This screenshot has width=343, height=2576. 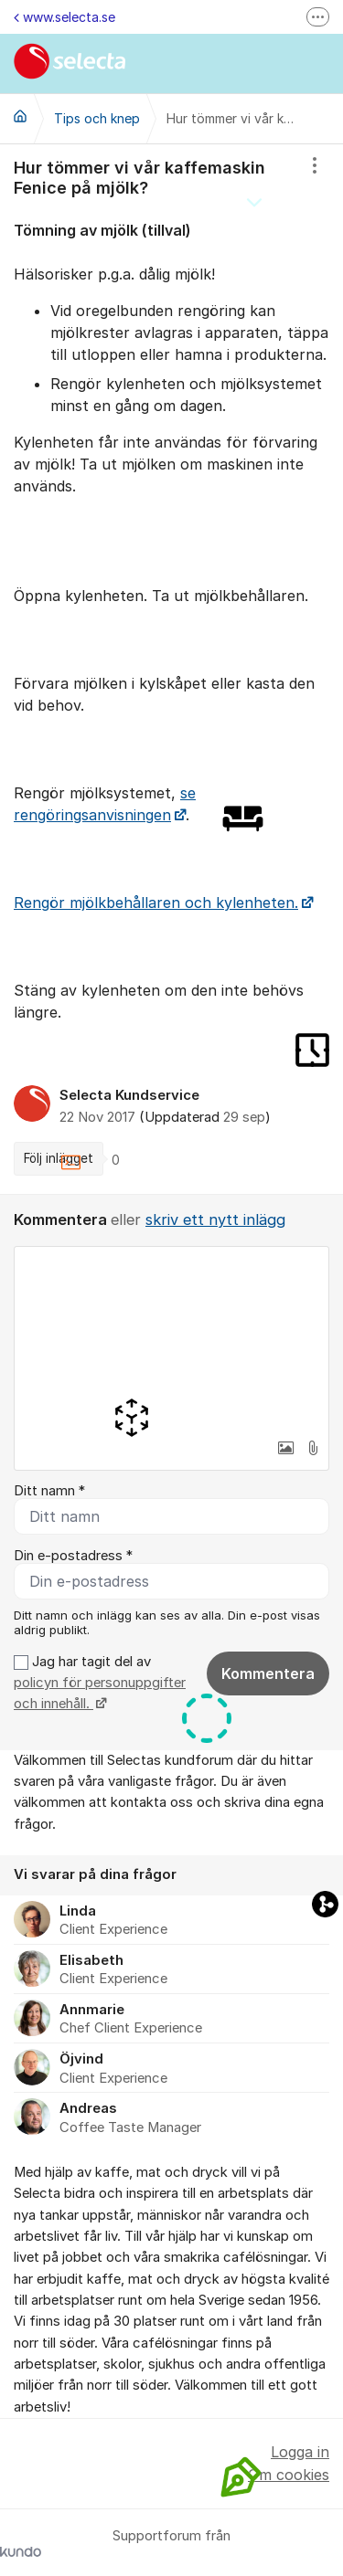 What do you see at coordinates (312, 1050) in the screenshot?
I see `view current time` at bounding box center [312, 1050].